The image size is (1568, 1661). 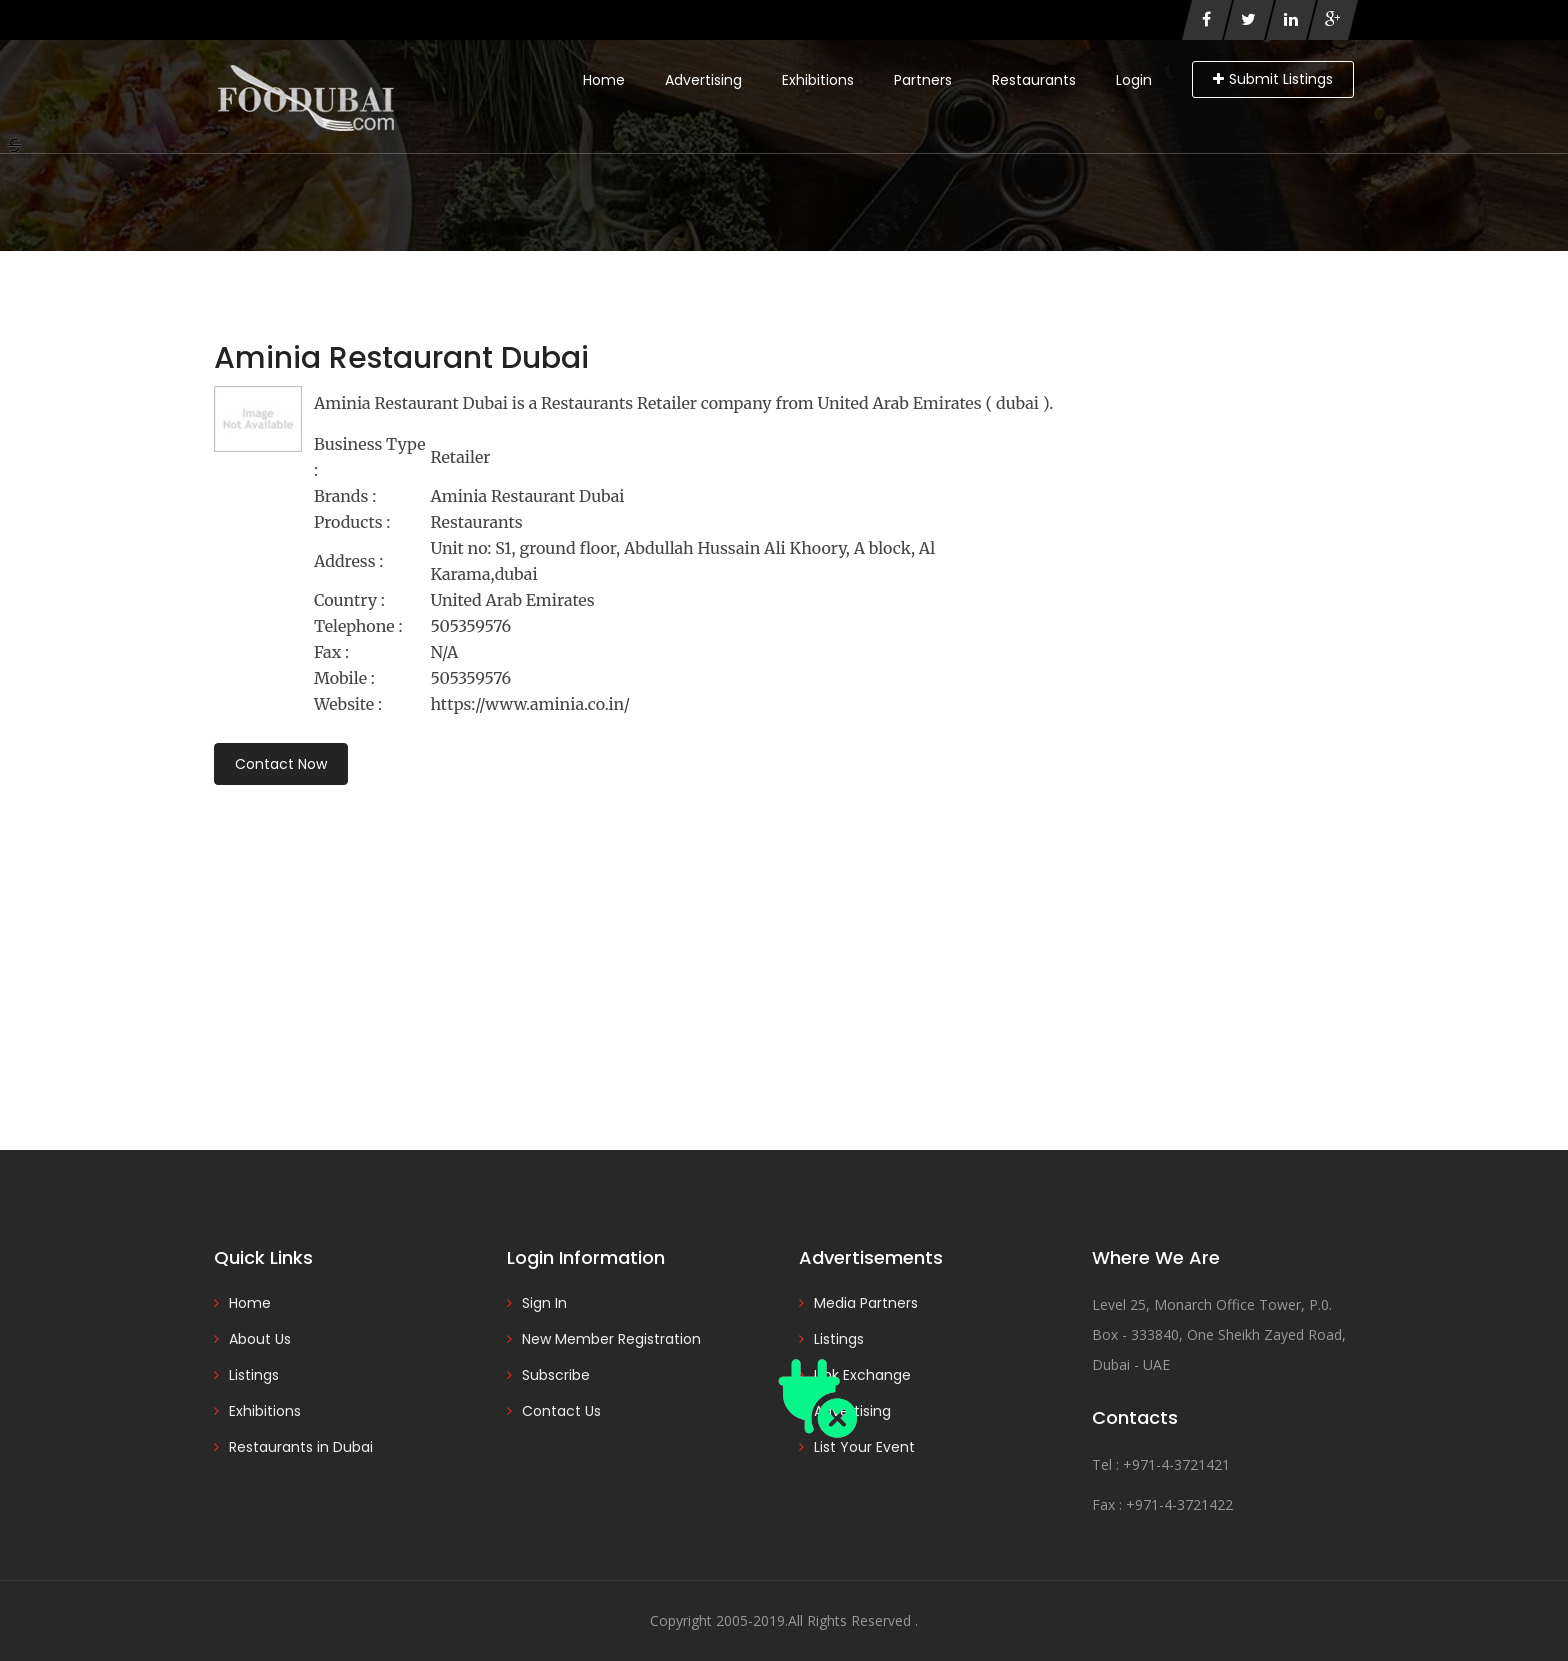 I want to click on apply strikethrough formatting to selected text, so click(x=14, y=145).